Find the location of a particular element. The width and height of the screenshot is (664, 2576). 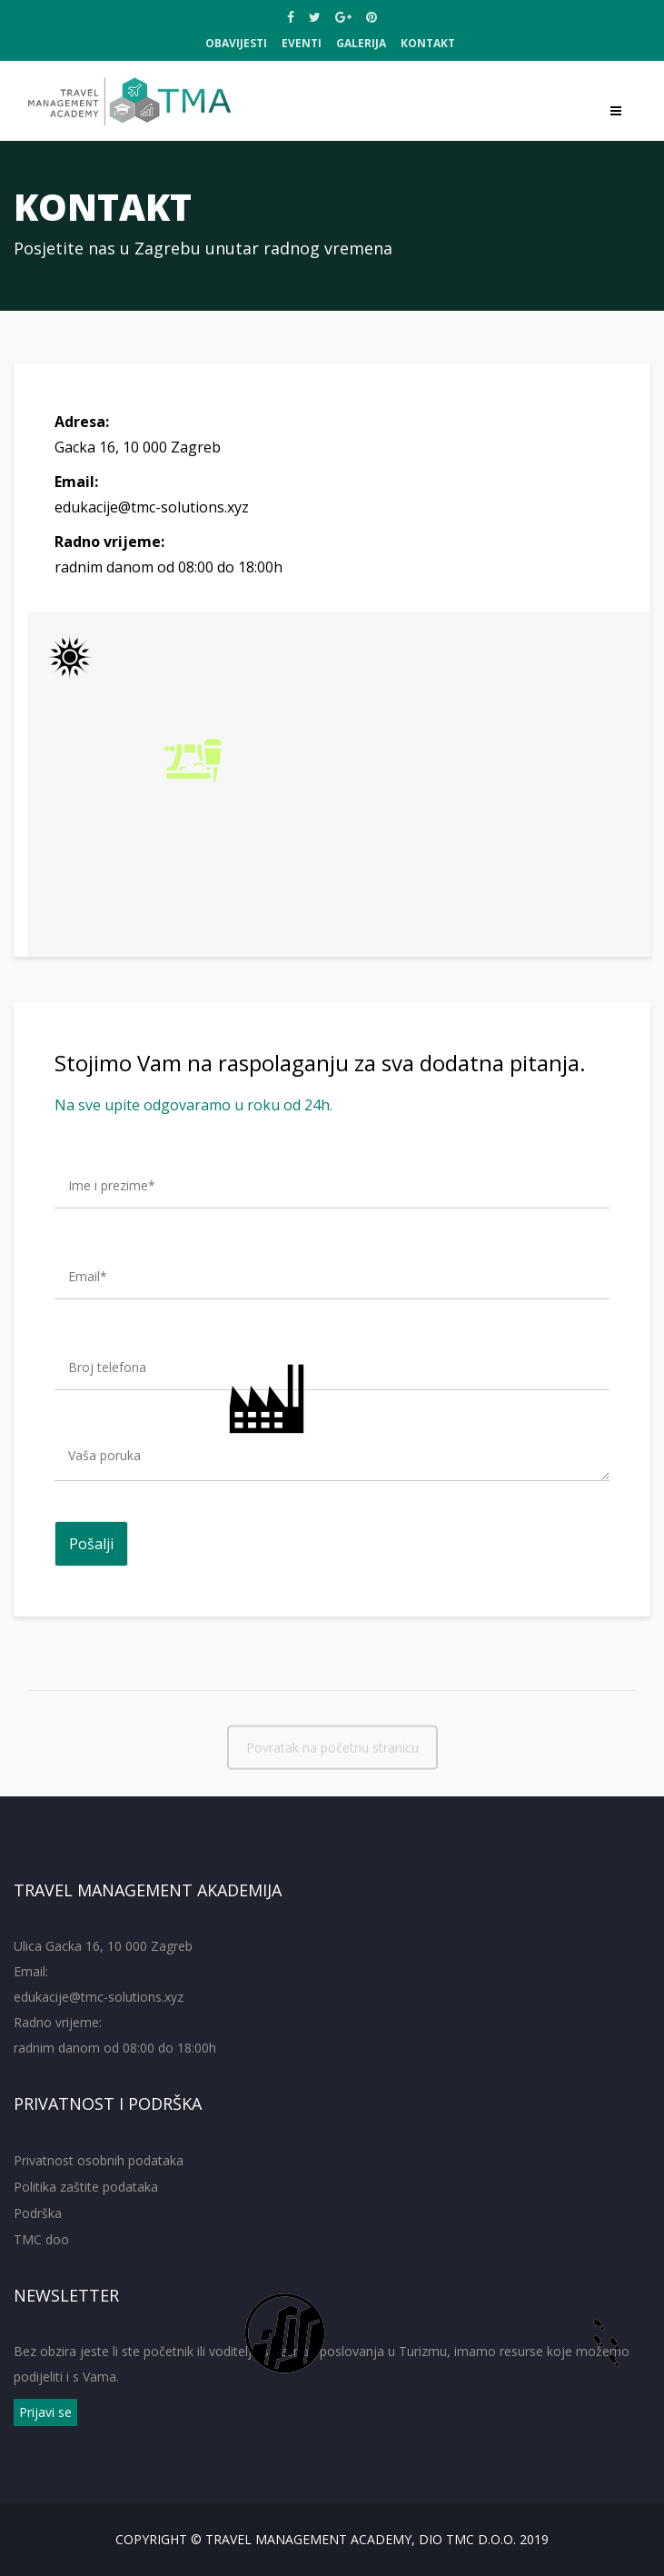

pneumatic stapler tool in a crafting or building game is located at coordinates (193, 761).